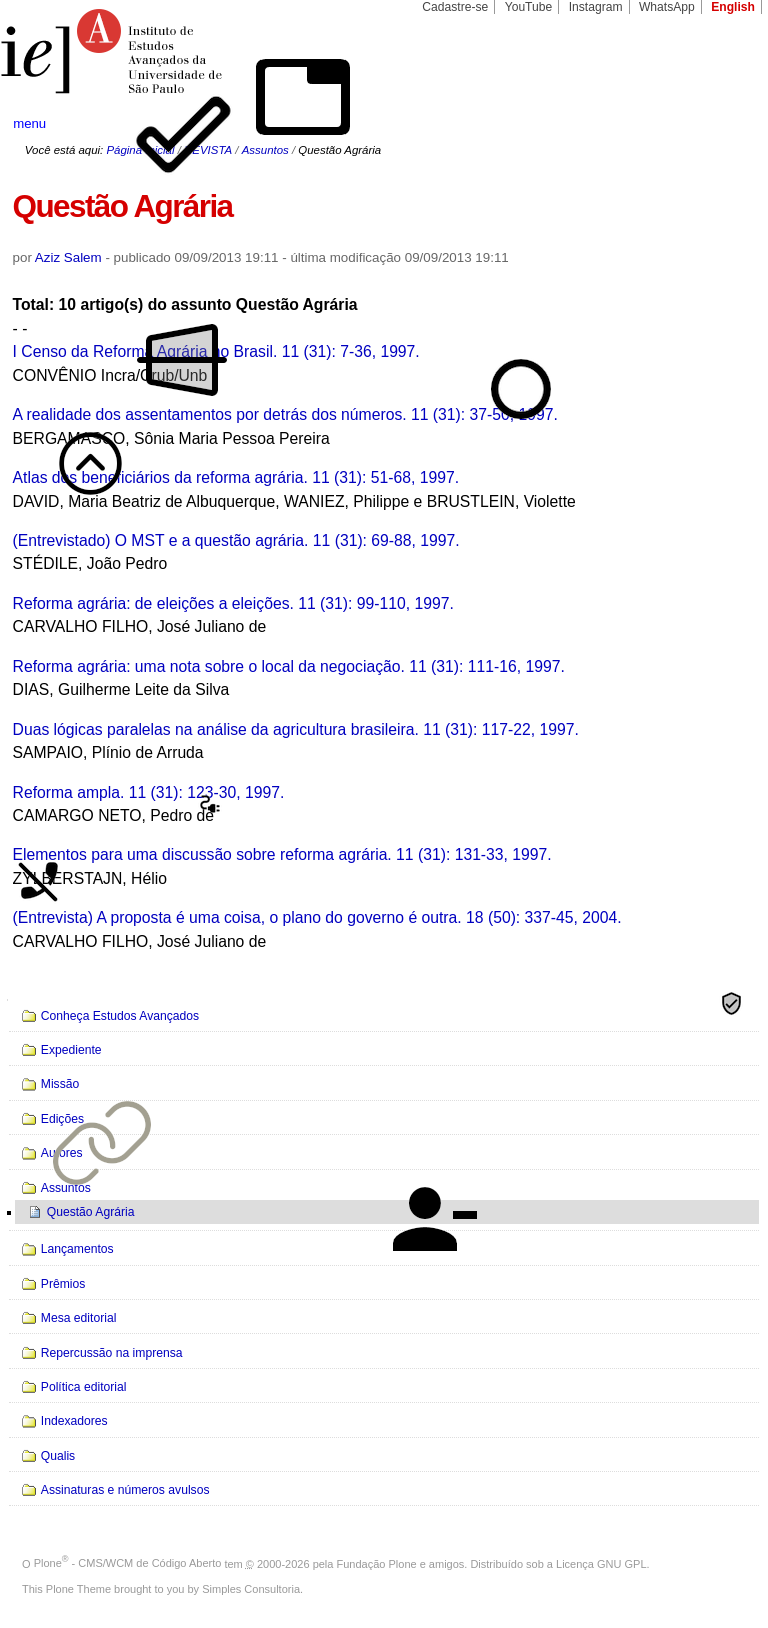  I want to click on access electrical or charging services nearby, so click(210, 804).